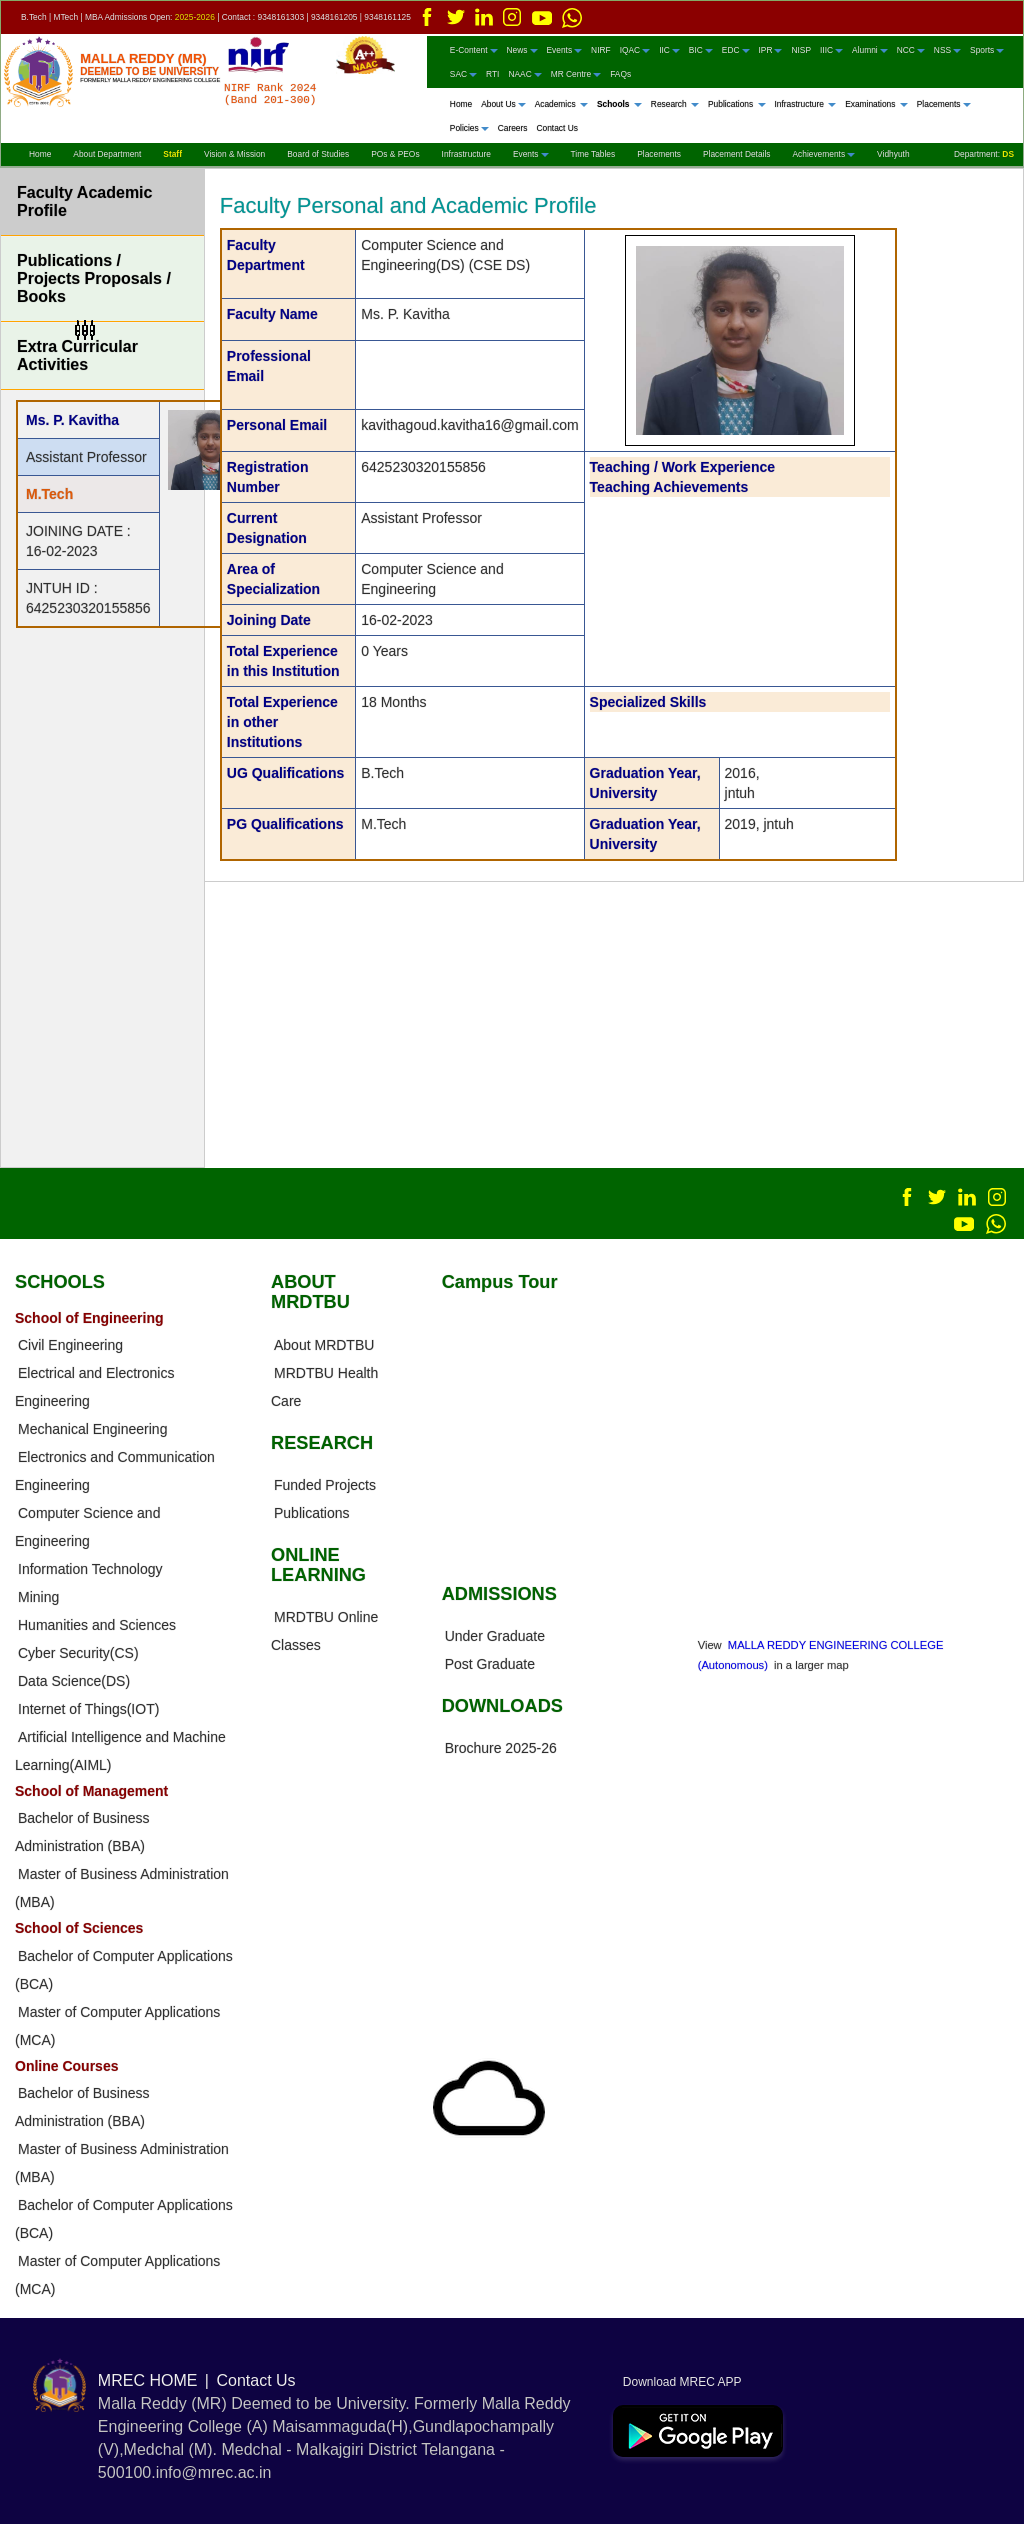 Image resolution: width=1024 pixels, height=2524 pixels. What do you see at coordinates (85, 330) in the screenshot?
I see `configure audio/video input settings` at bounding box center [85, 330].